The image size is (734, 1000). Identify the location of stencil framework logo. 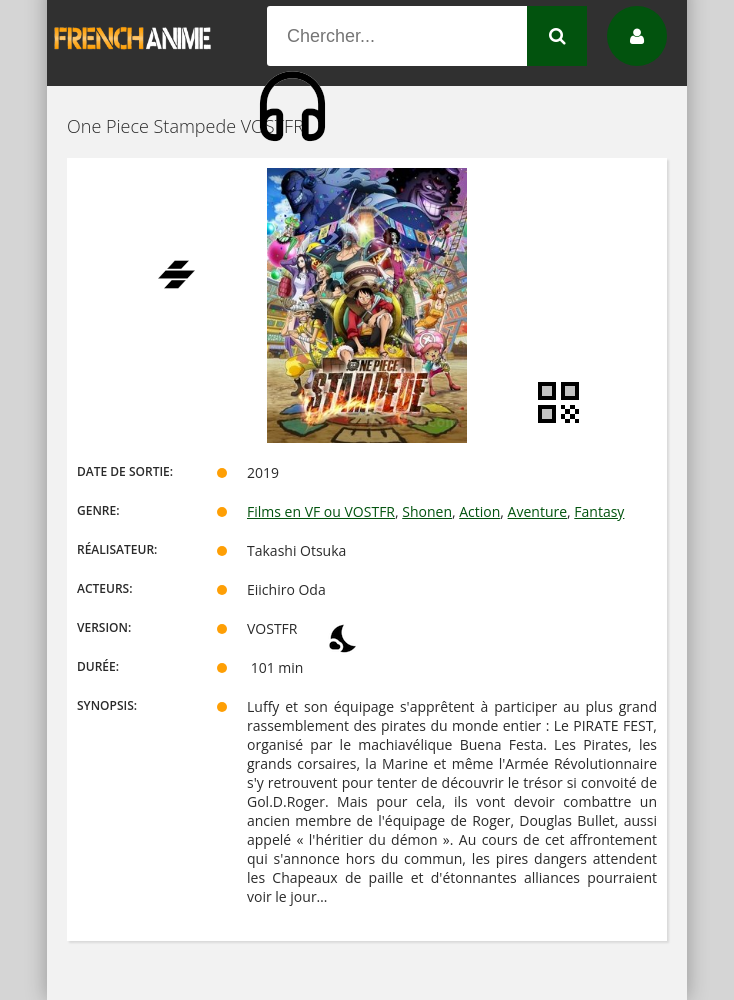
(176, 274).